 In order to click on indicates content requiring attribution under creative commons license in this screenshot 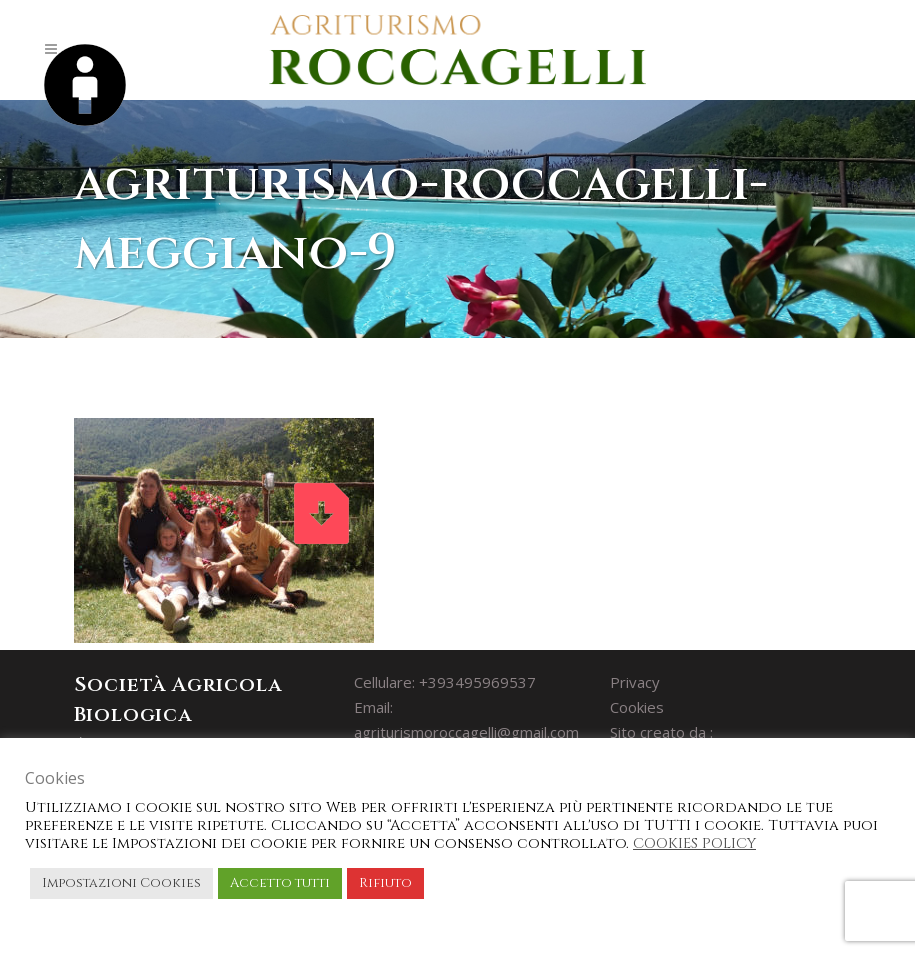, I will do `click(85, 85)`.